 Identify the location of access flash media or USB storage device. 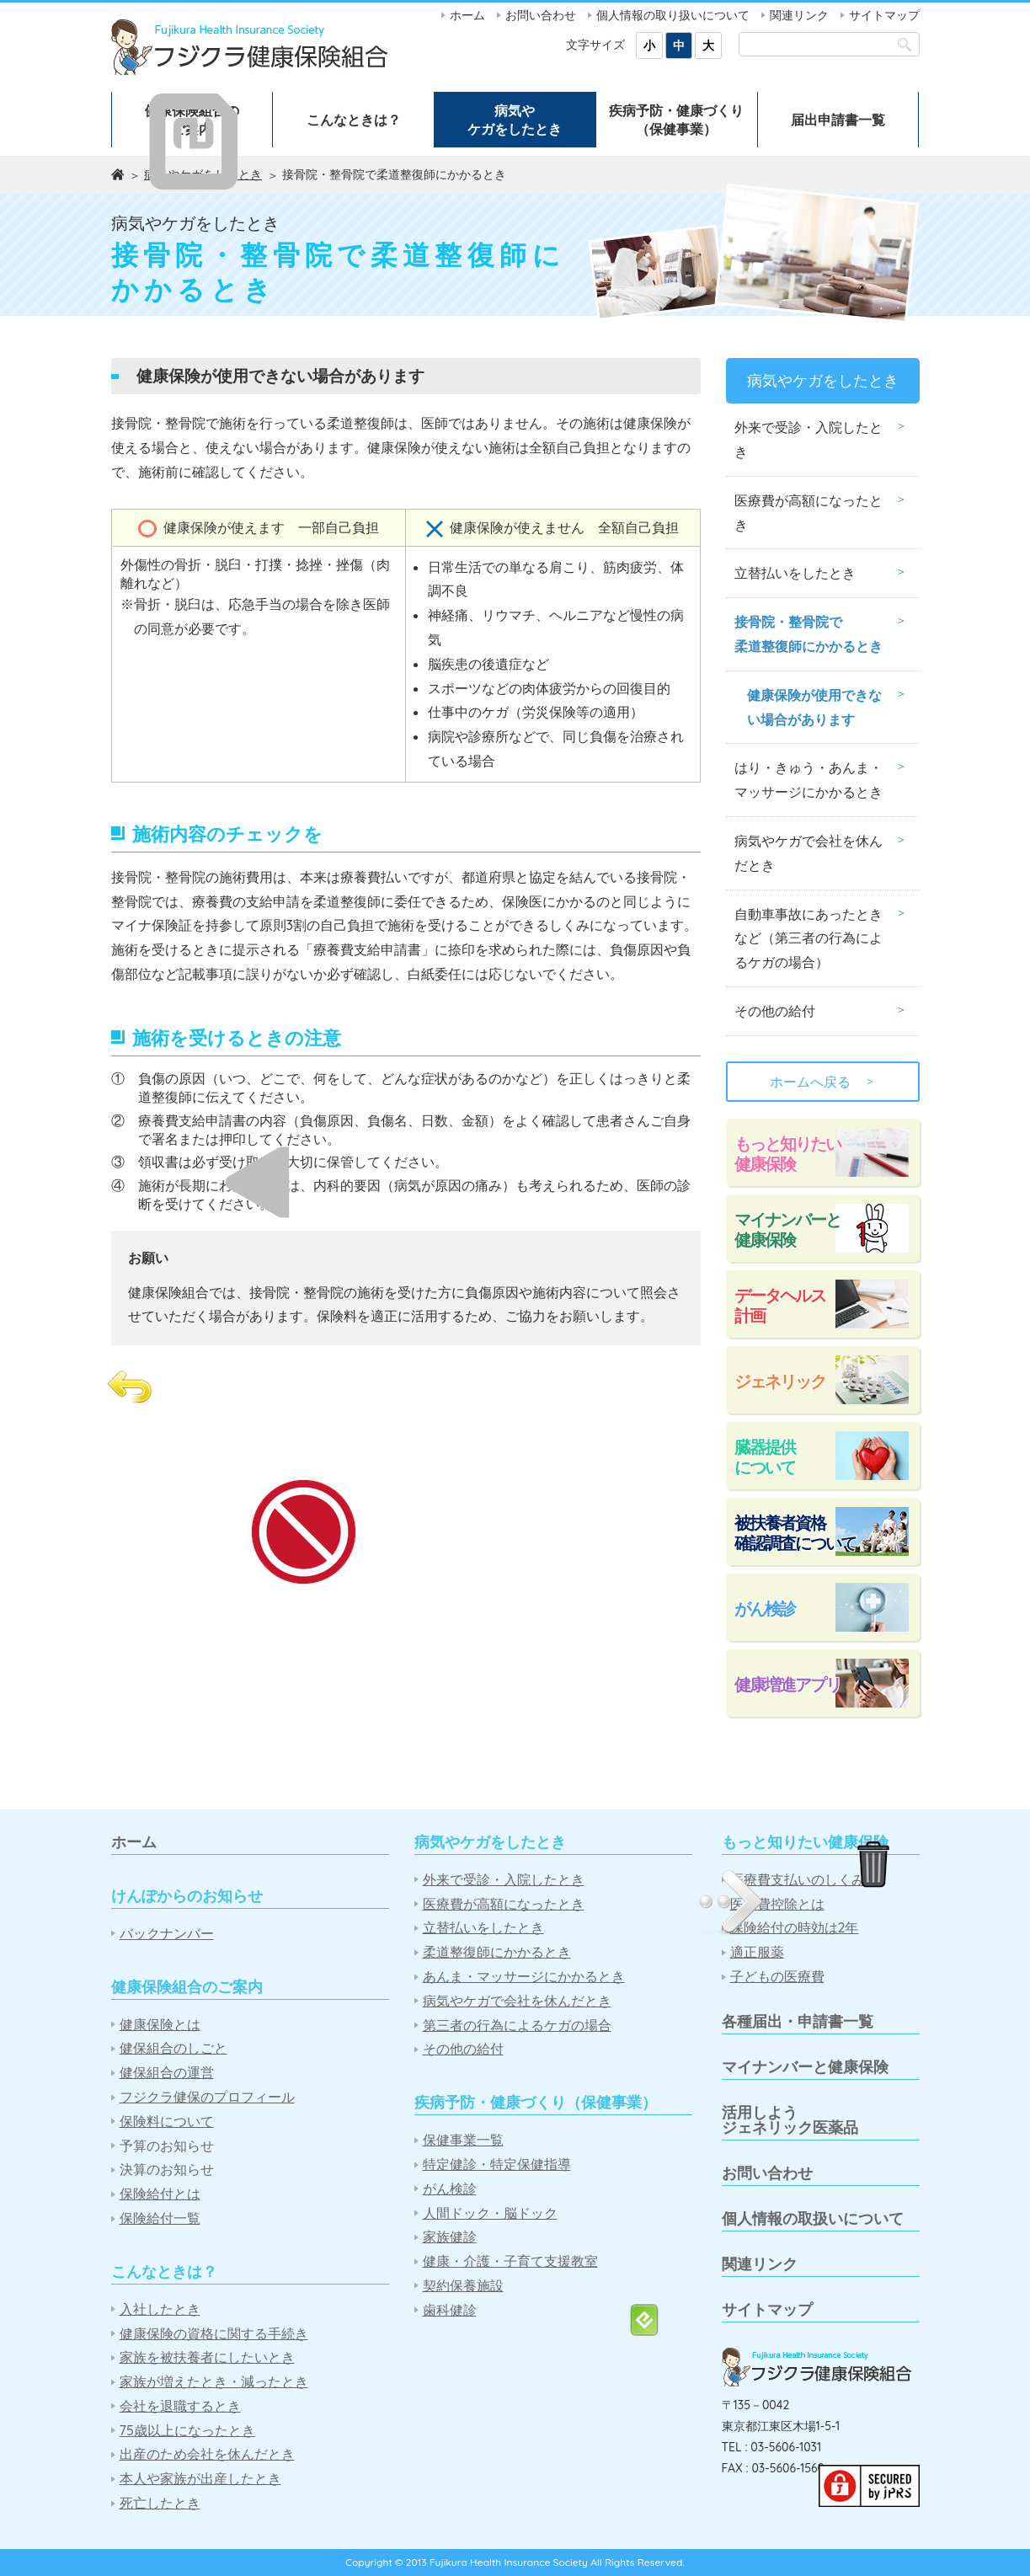
(189, 142).